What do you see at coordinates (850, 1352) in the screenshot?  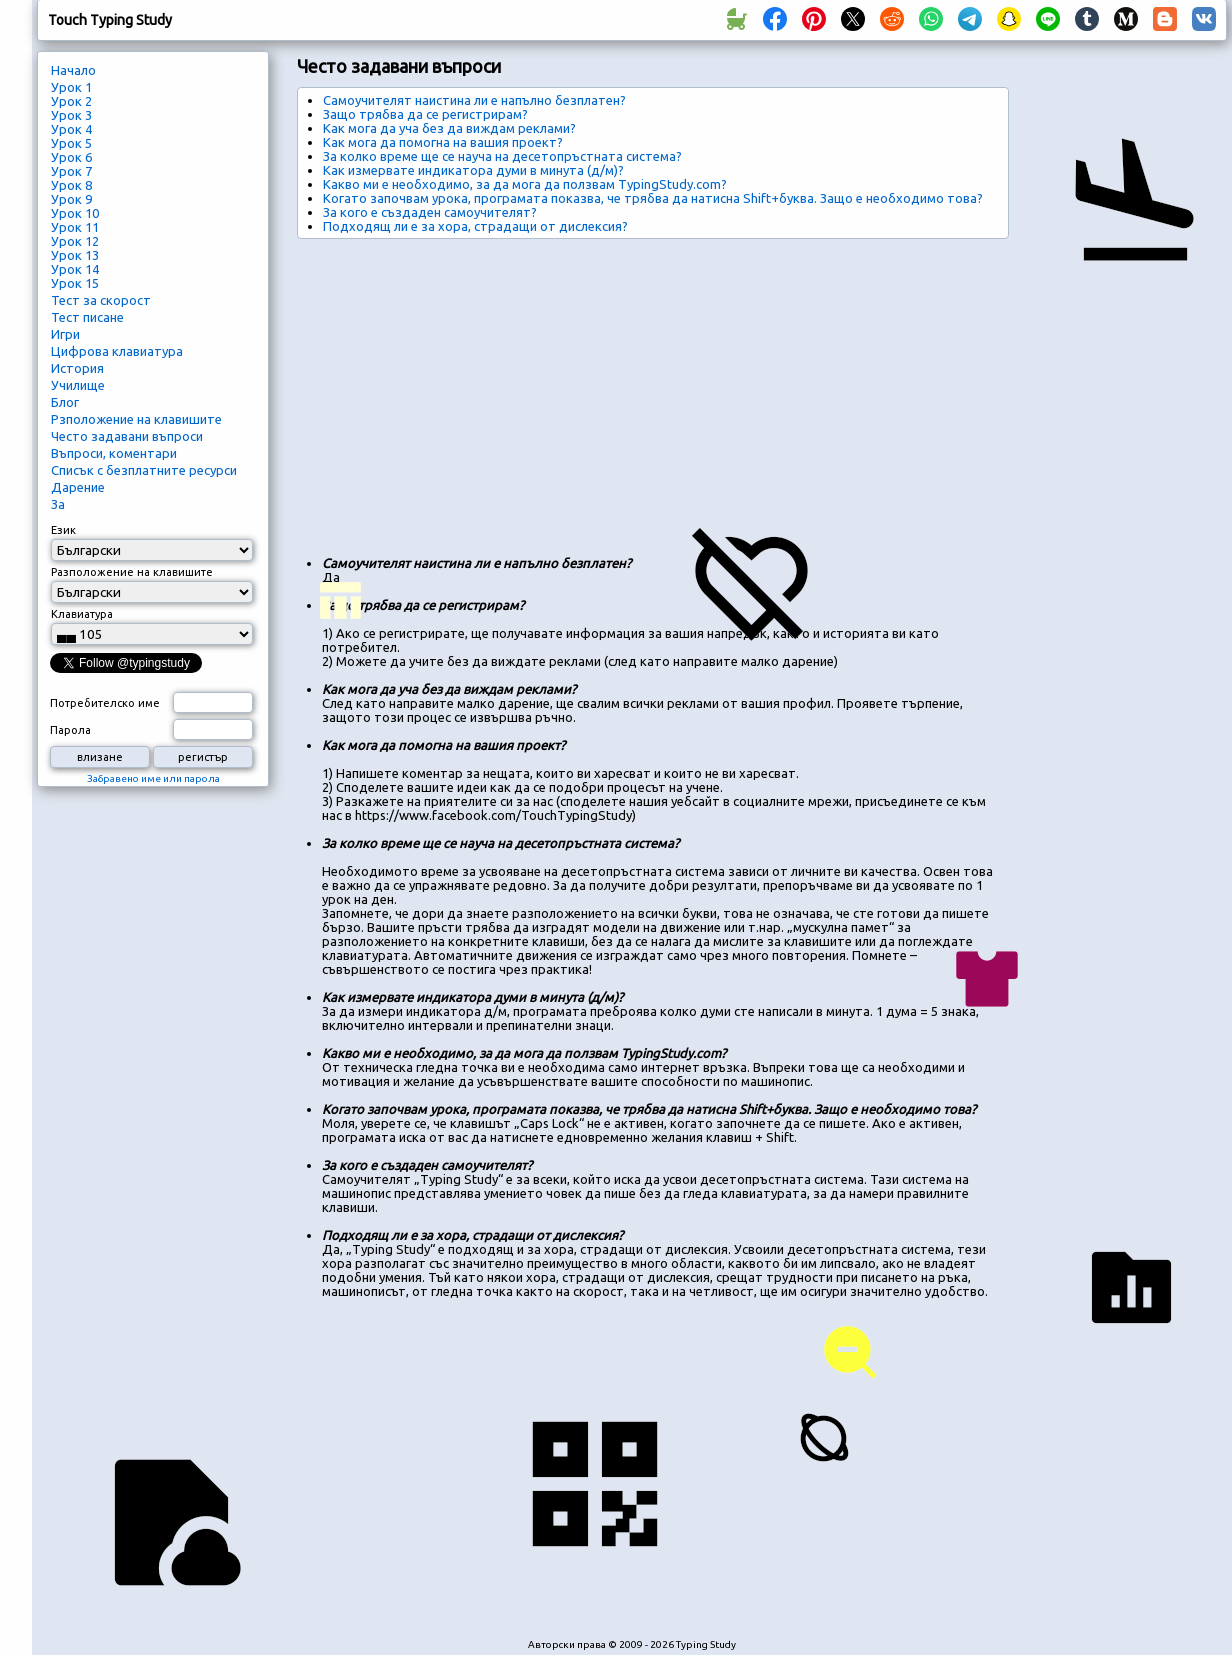 I see `zoom out to see more content` at bounding box center [850, 1352].